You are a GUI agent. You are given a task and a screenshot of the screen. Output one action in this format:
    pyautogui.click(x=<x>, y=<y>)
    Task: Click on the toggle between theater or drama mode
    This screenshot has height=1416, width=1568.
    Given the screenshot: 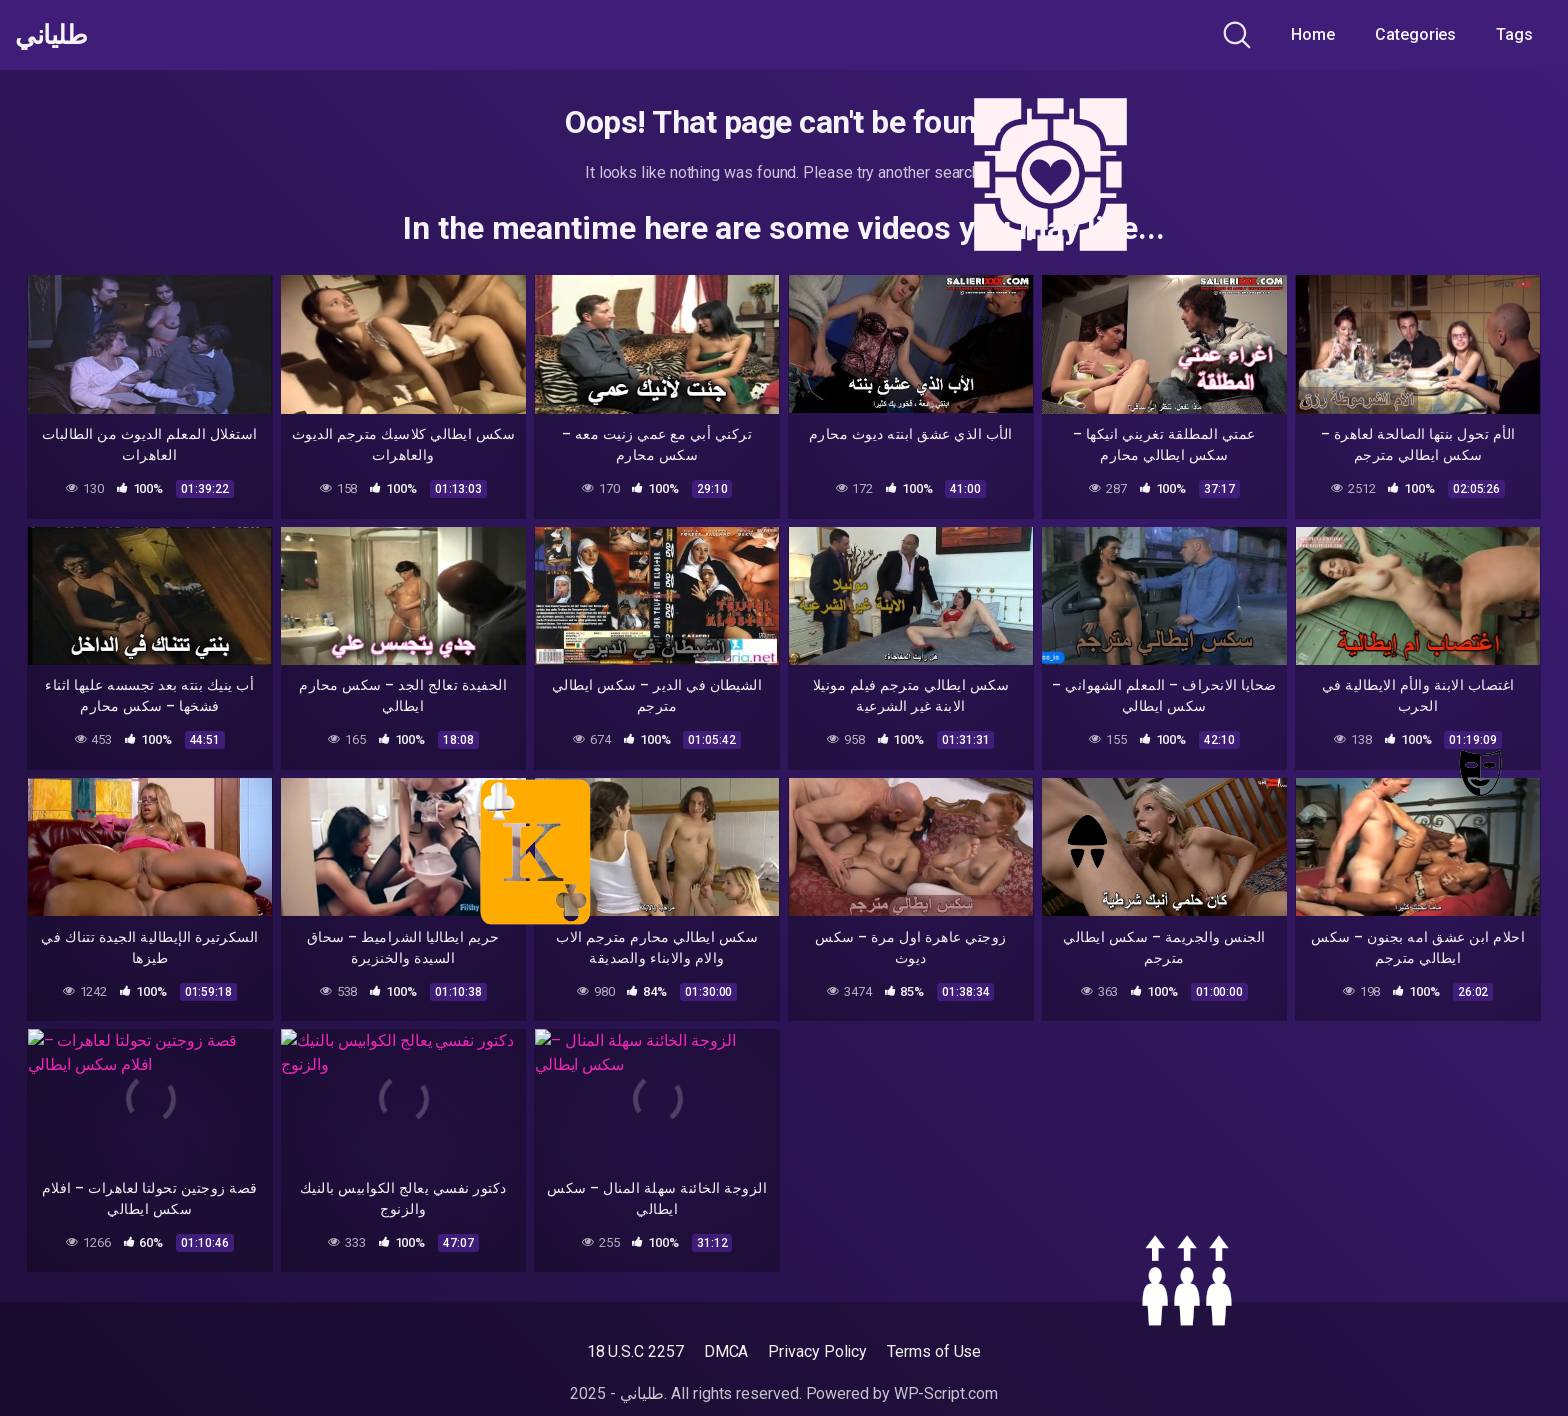 What is the action you would take?
    pyautogui.click(x=1480, y=773)
    